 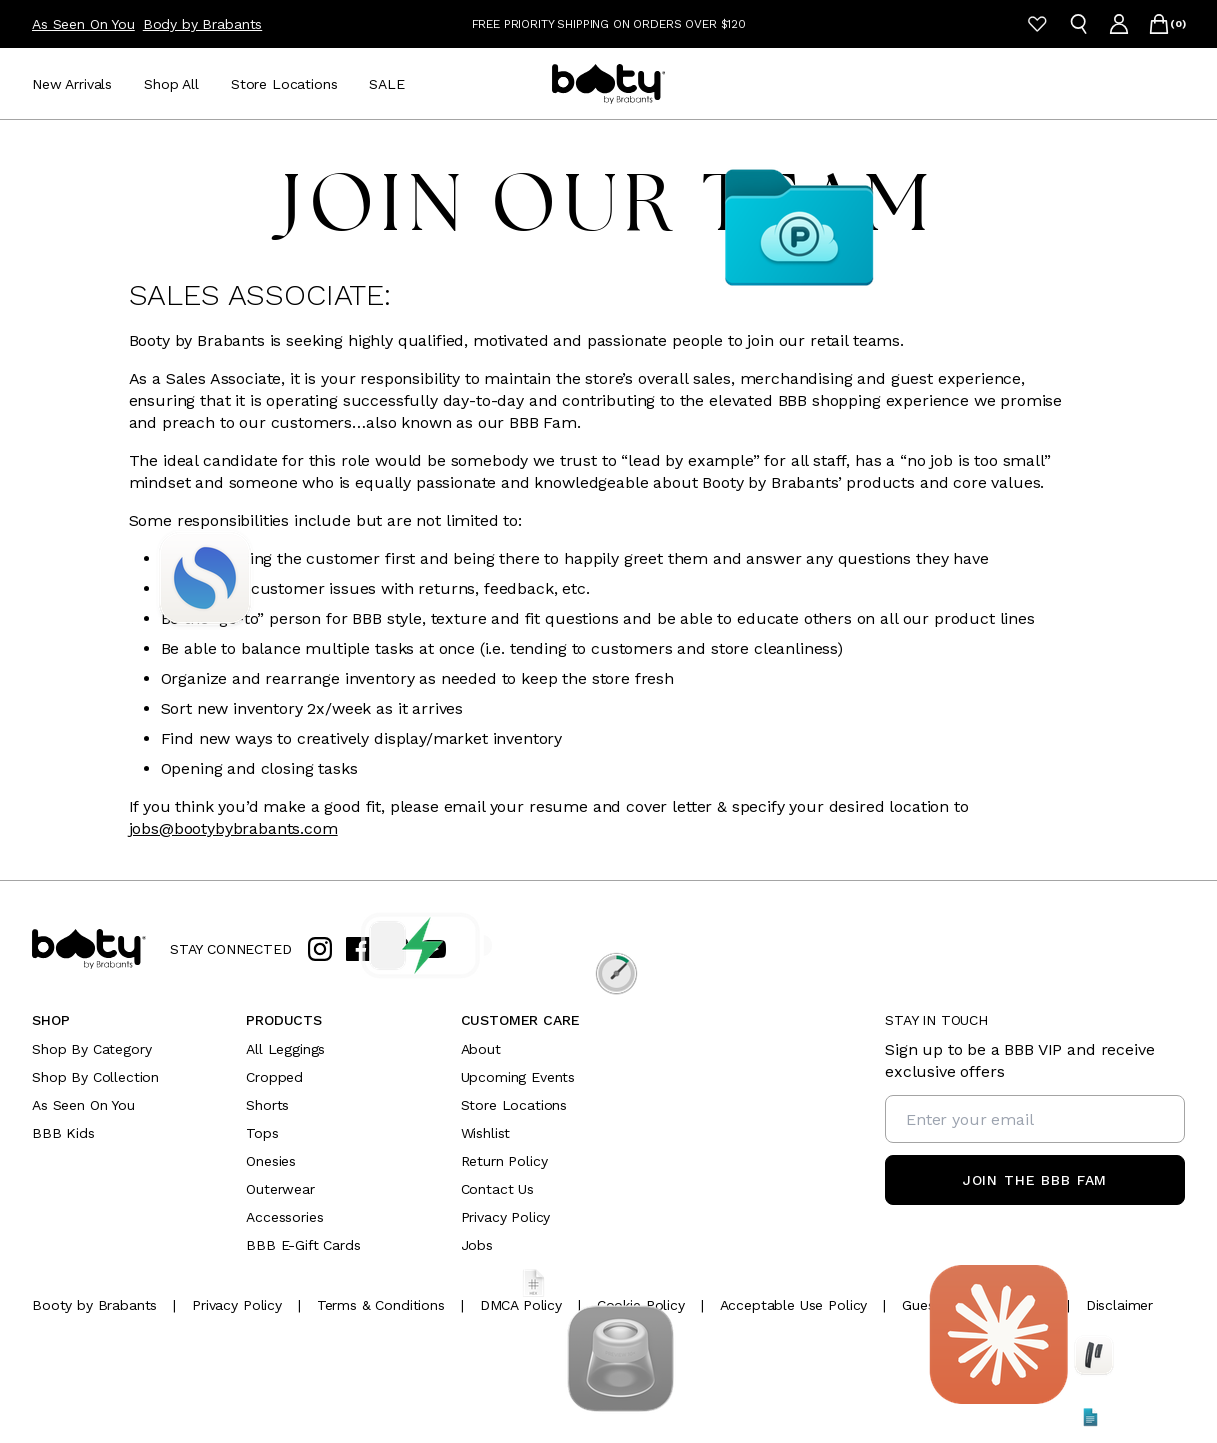 I want to click on open a hexadecimal data file, so click(x=533, y=1283).